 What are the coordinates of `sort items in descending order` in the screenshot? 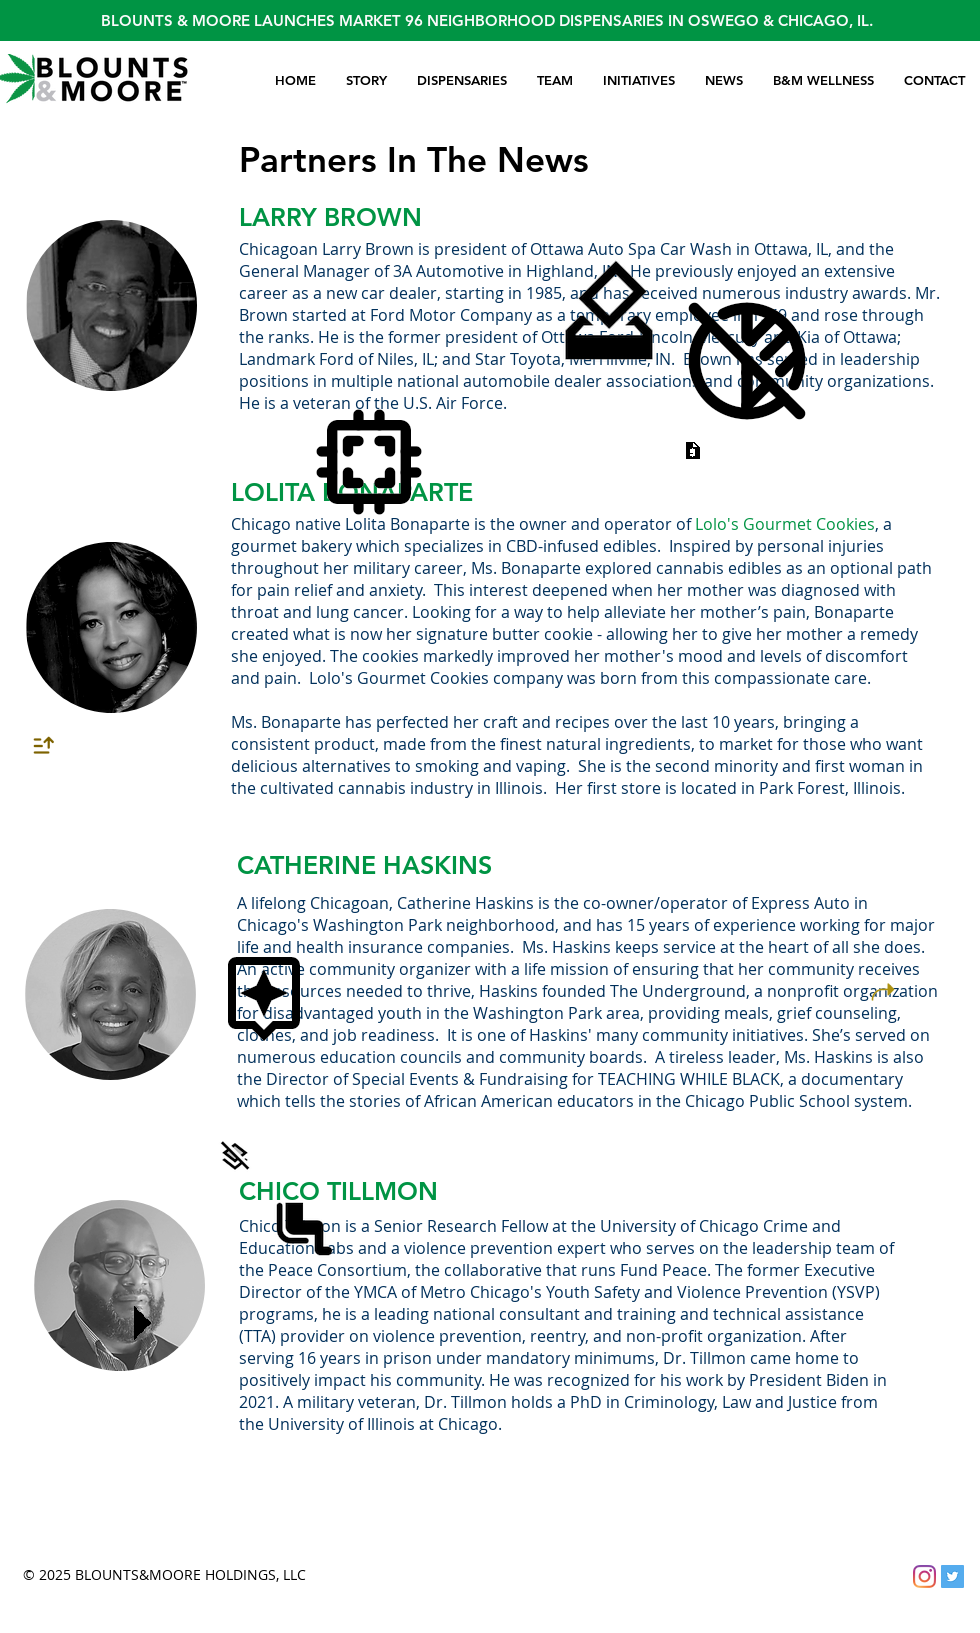 It's located at (43, 746).